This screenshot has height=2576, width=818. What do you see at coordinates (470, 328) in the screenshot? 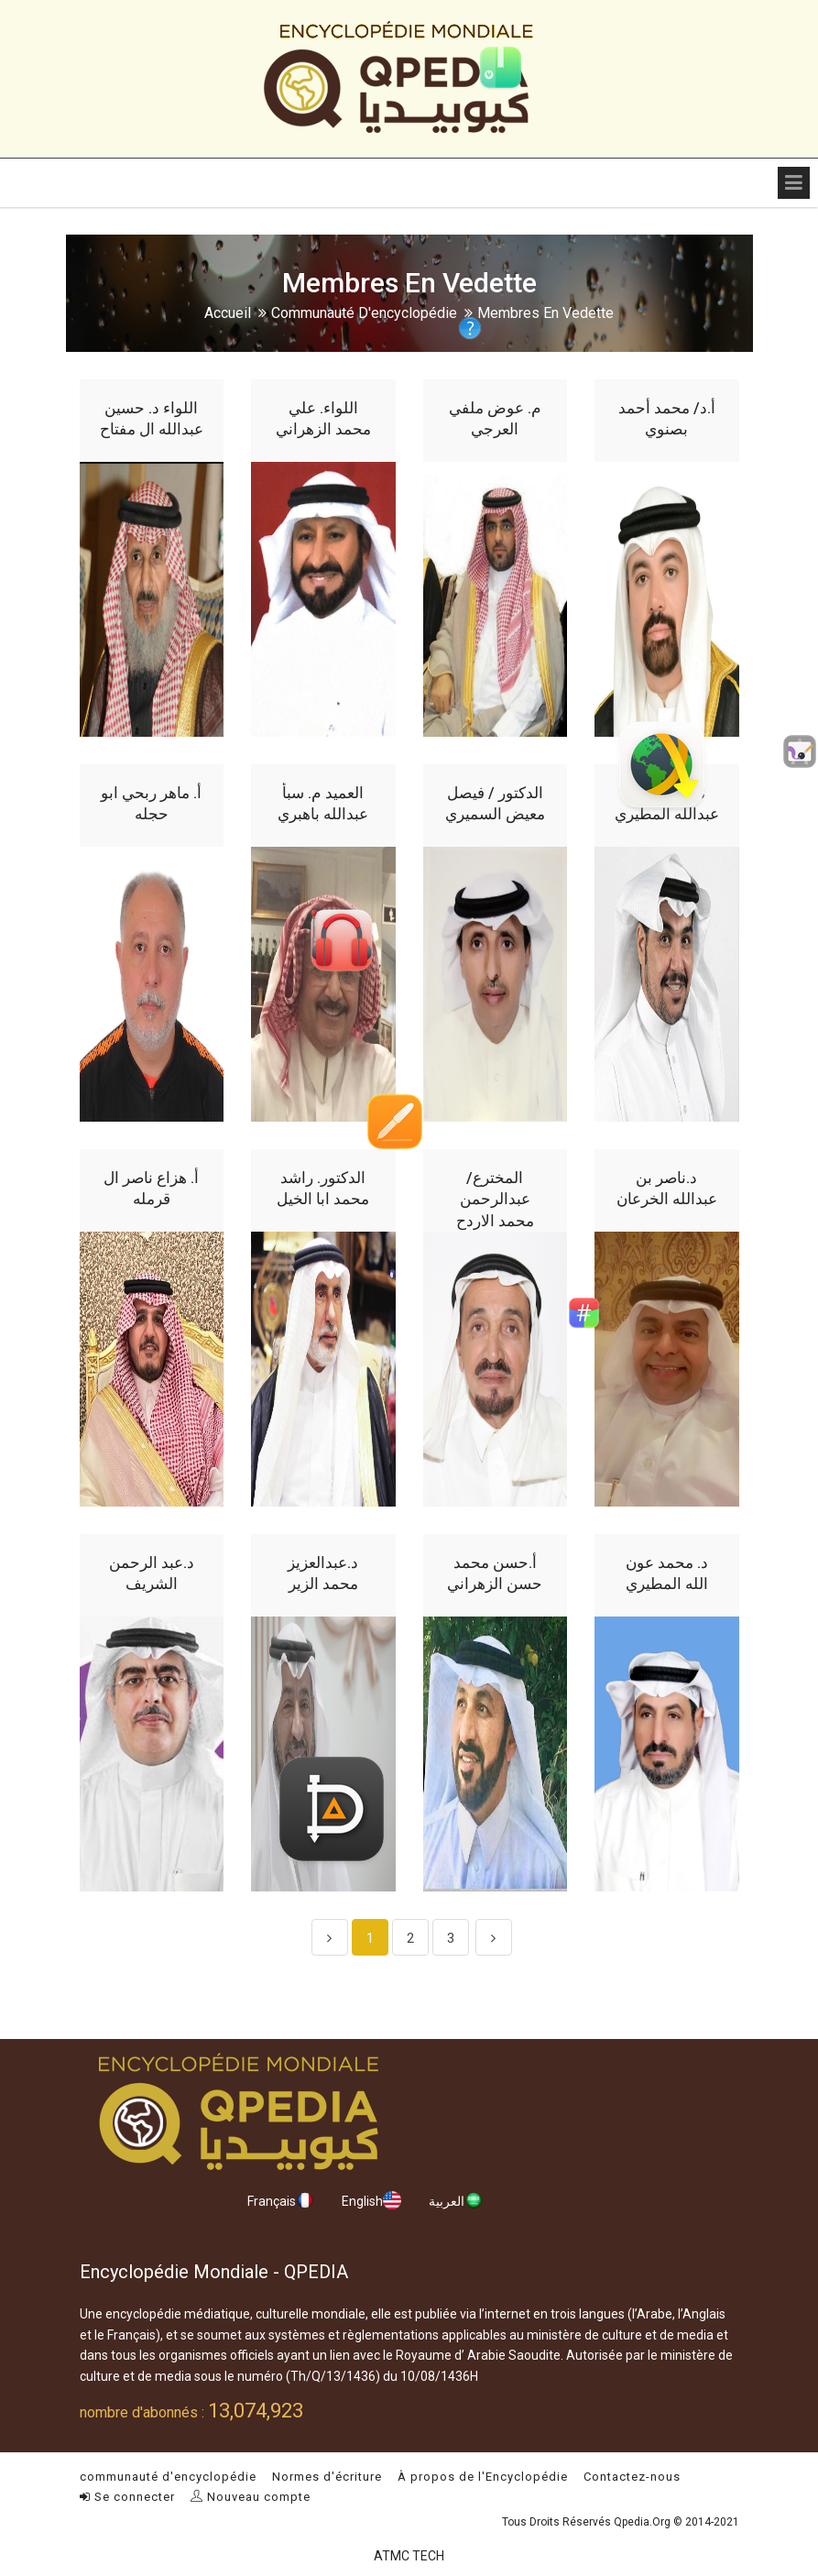
I see `open help center or documentation` at bounding box center [470, 328].